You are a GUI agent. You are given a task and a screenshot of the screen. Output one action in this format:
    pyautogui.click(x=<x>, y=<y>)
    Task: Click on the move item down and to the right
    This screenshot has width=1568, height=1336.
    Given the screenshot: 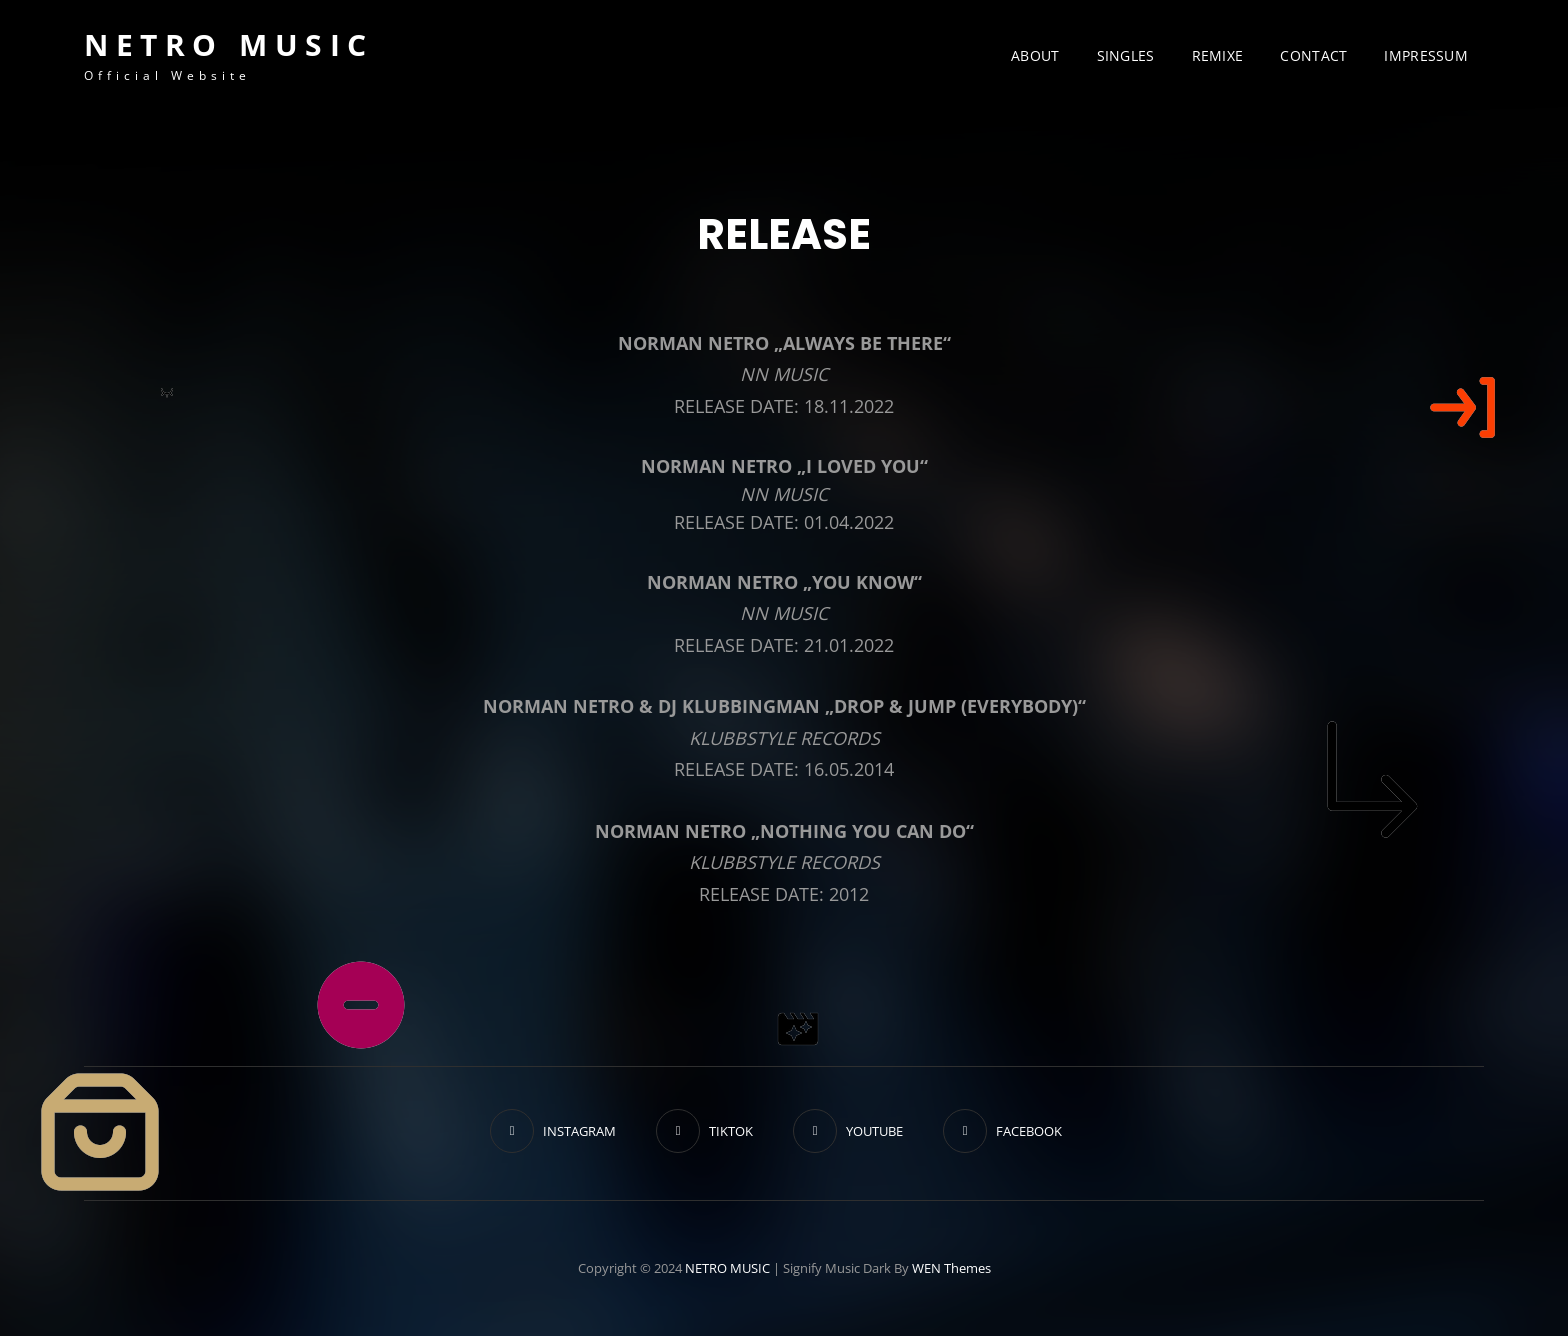 What is the action you would take?
    pyautogui.click(x=1363, y=779)
    